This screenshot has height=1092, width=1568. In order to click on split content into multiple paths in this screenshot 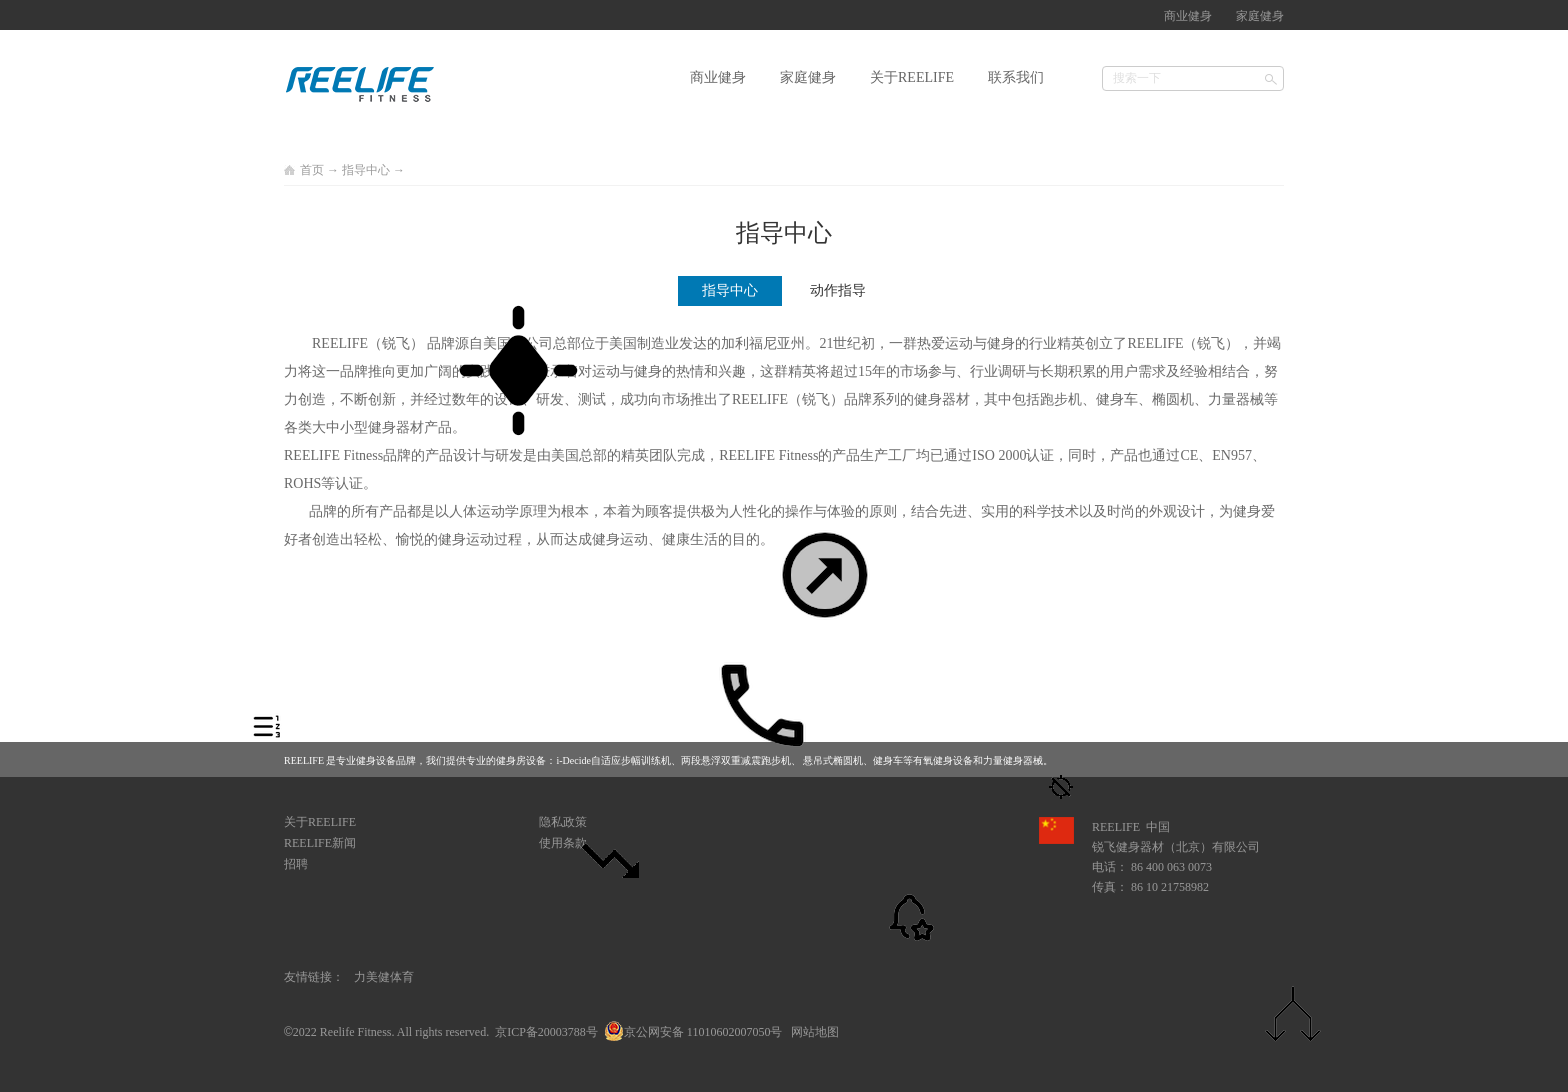, I will do `click(1293, 1016)`.